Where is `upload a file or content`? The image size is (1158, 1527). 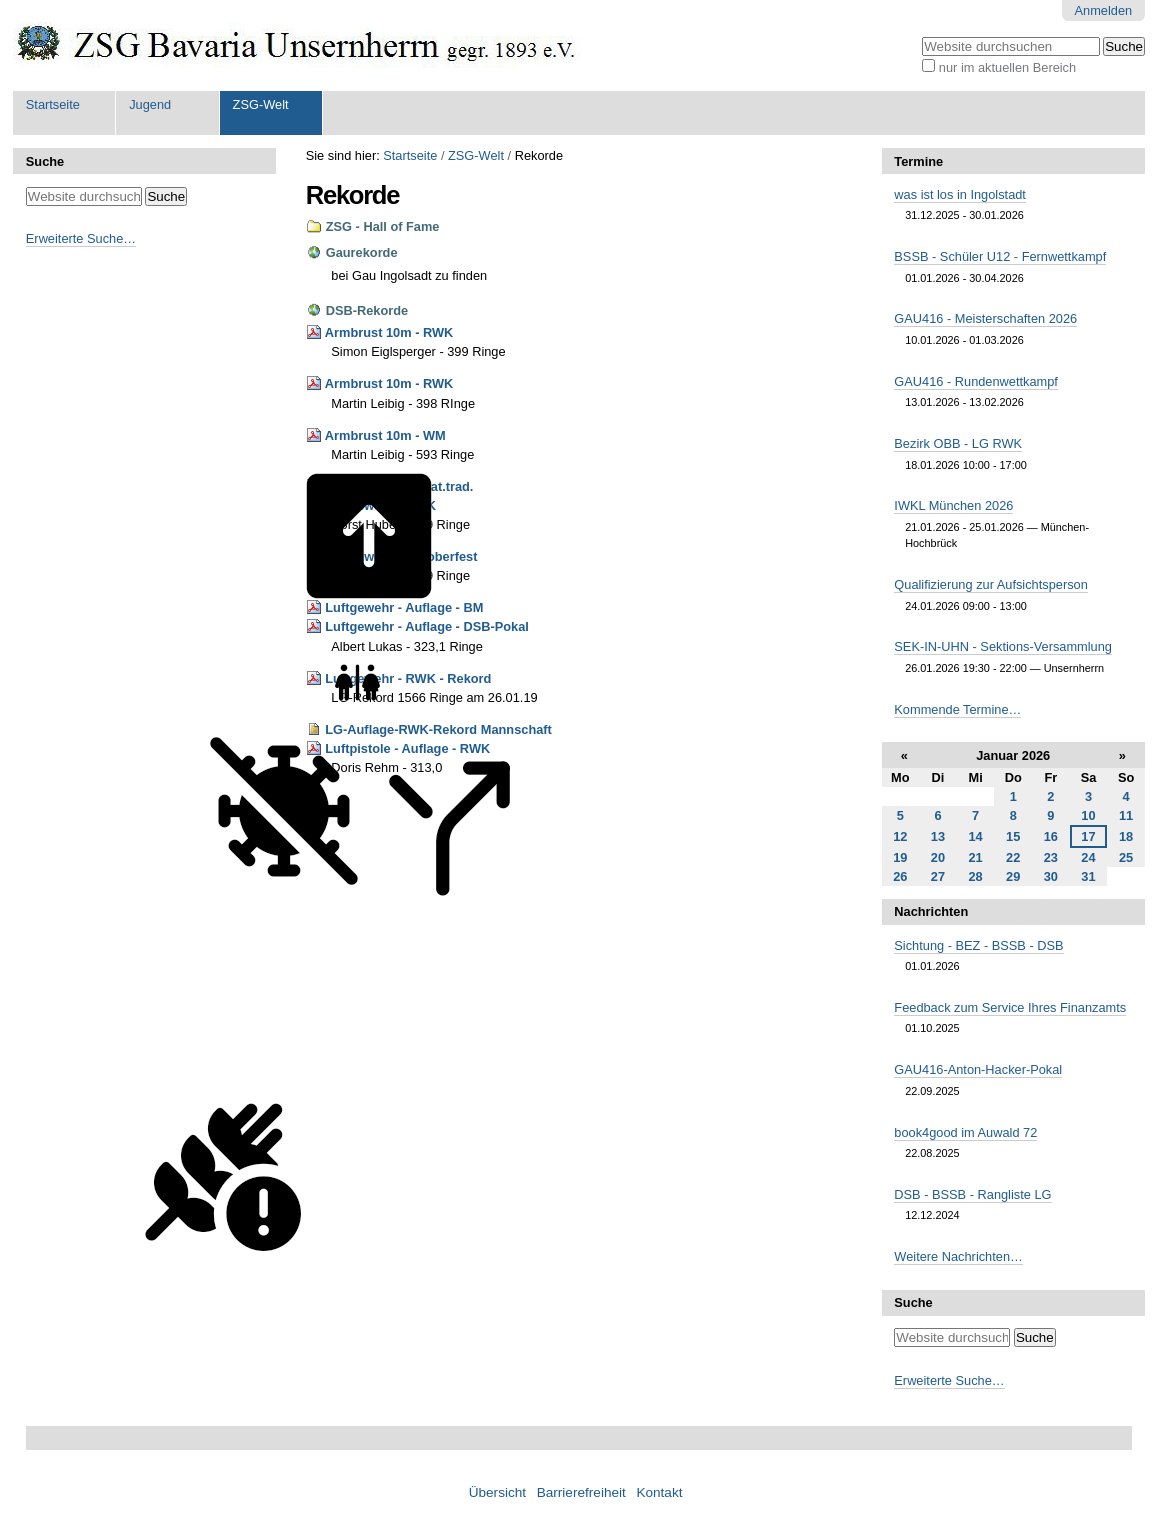
upload a file or content is located at coordinates (369, 536).